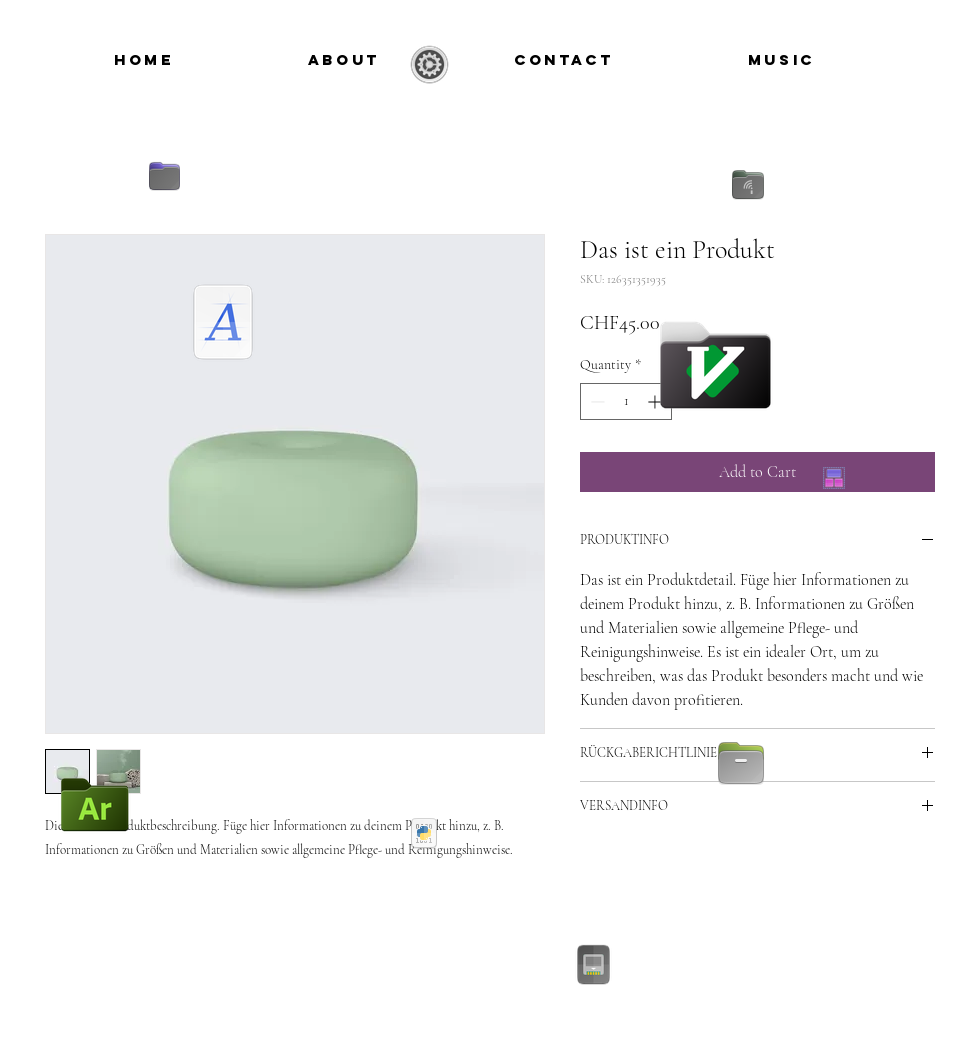 The image size is (980, 1052). What do you see at coordinates (429, 64) in the screenshot?
I see `view or edit file properties` at bounding box center [429, 64].